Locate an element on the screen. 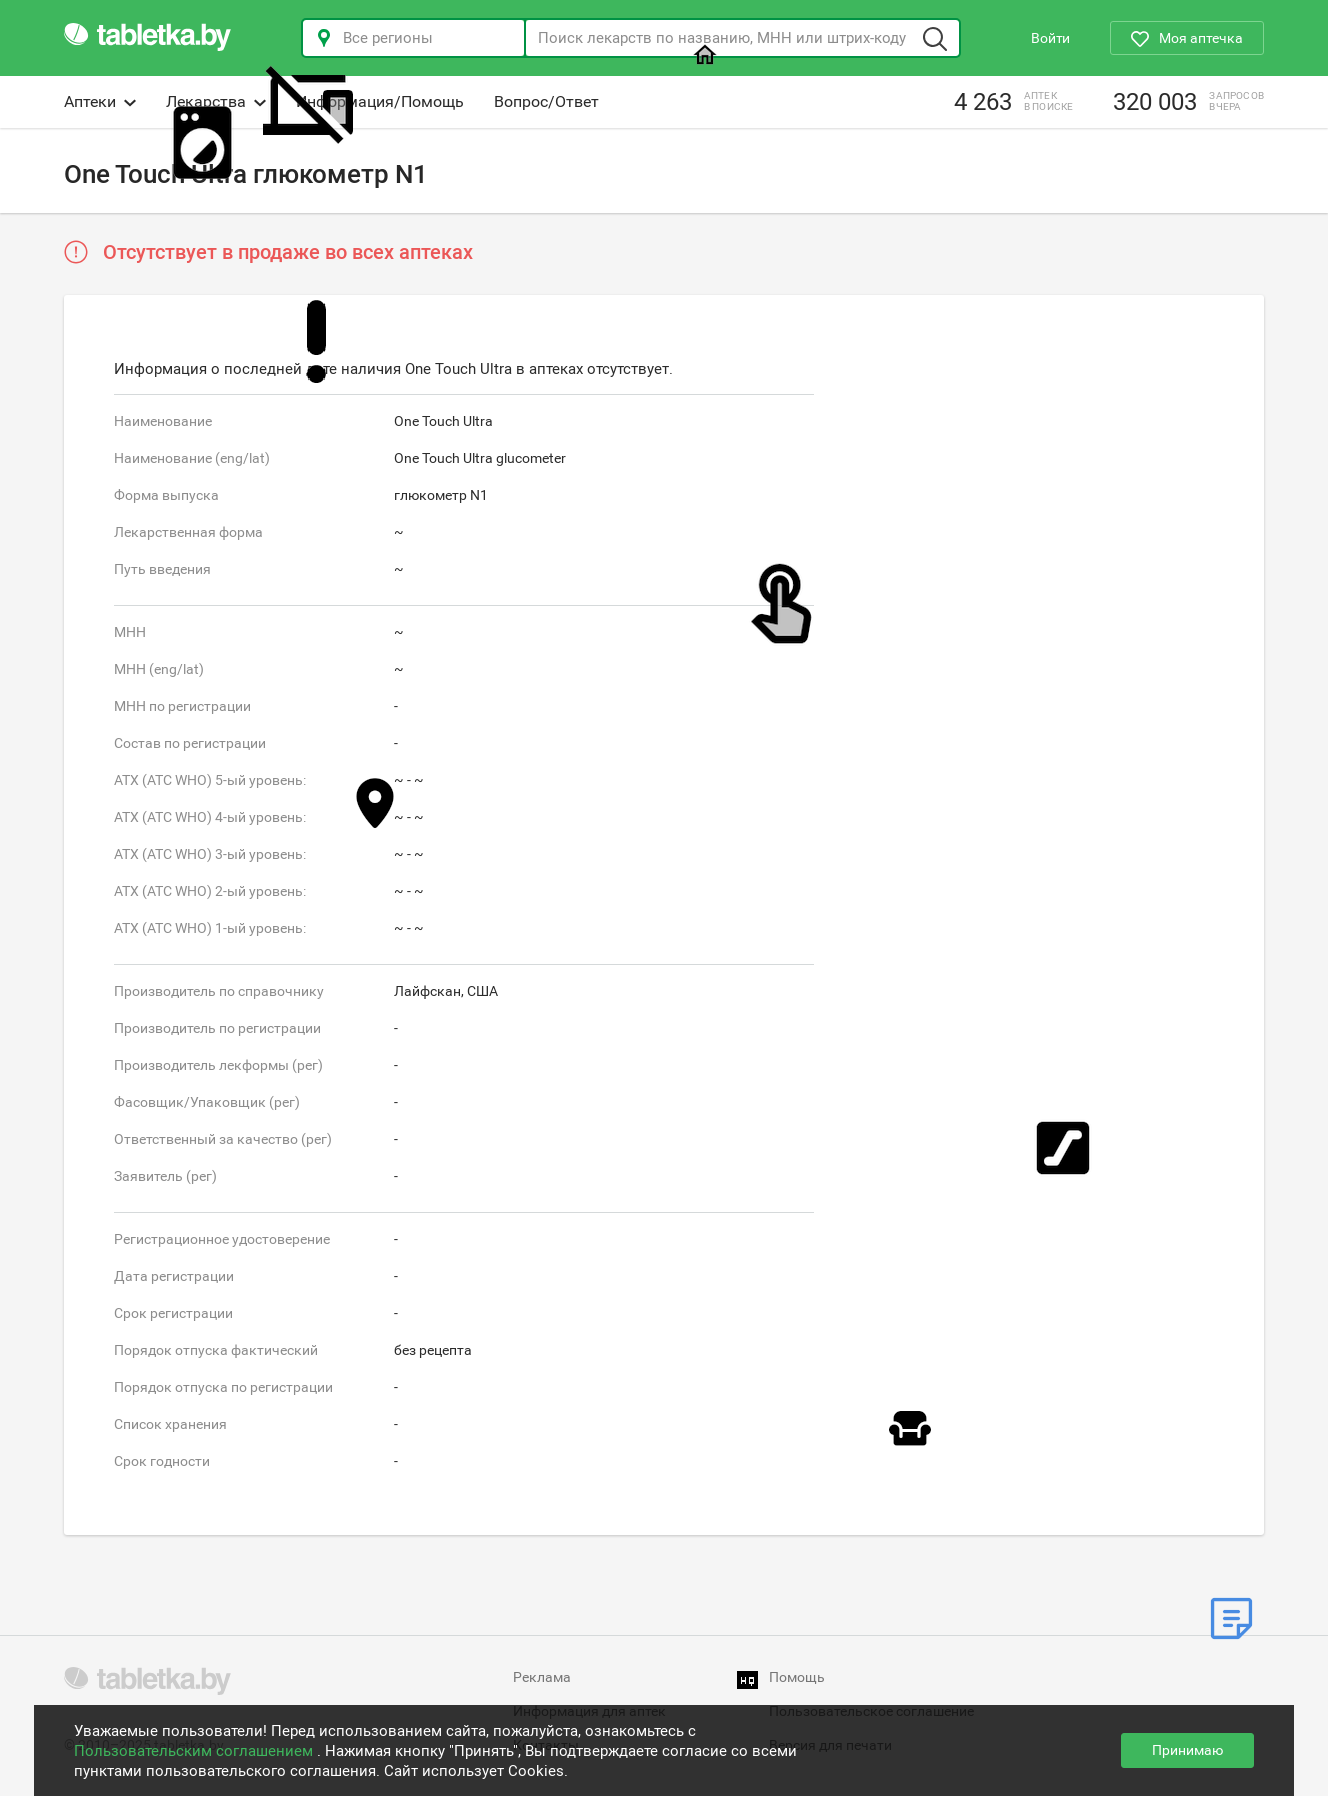 The height and width of the screenshot is (1796, 1328). device linking is disabled or unavailable is located at coordinates (308, 105).